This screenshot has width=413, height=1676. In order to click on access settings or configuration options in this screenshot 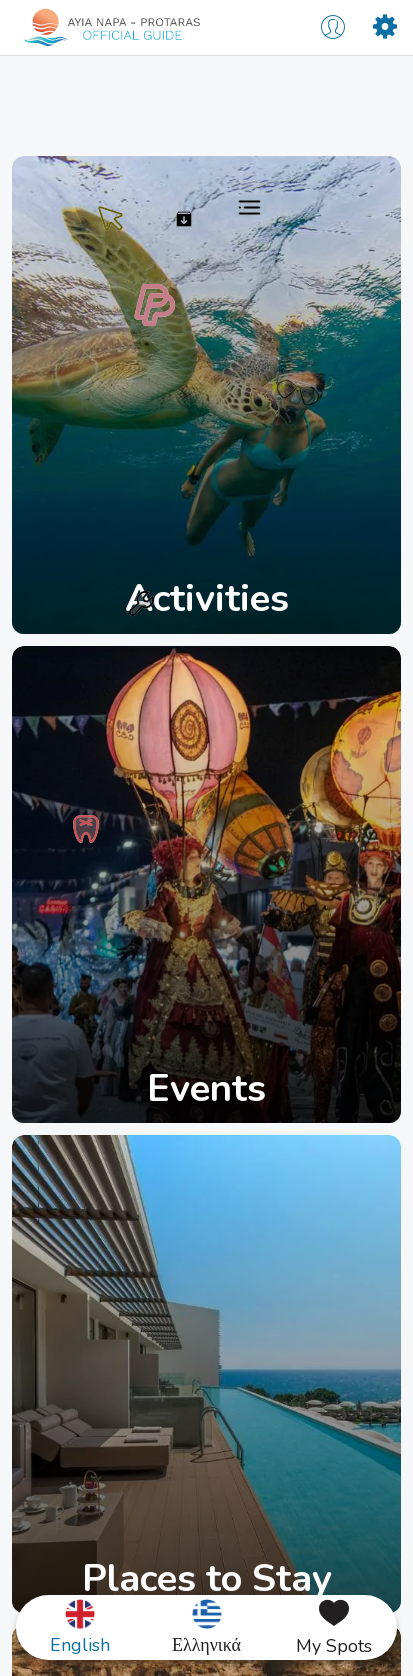, I will do `click(141, 603)`.